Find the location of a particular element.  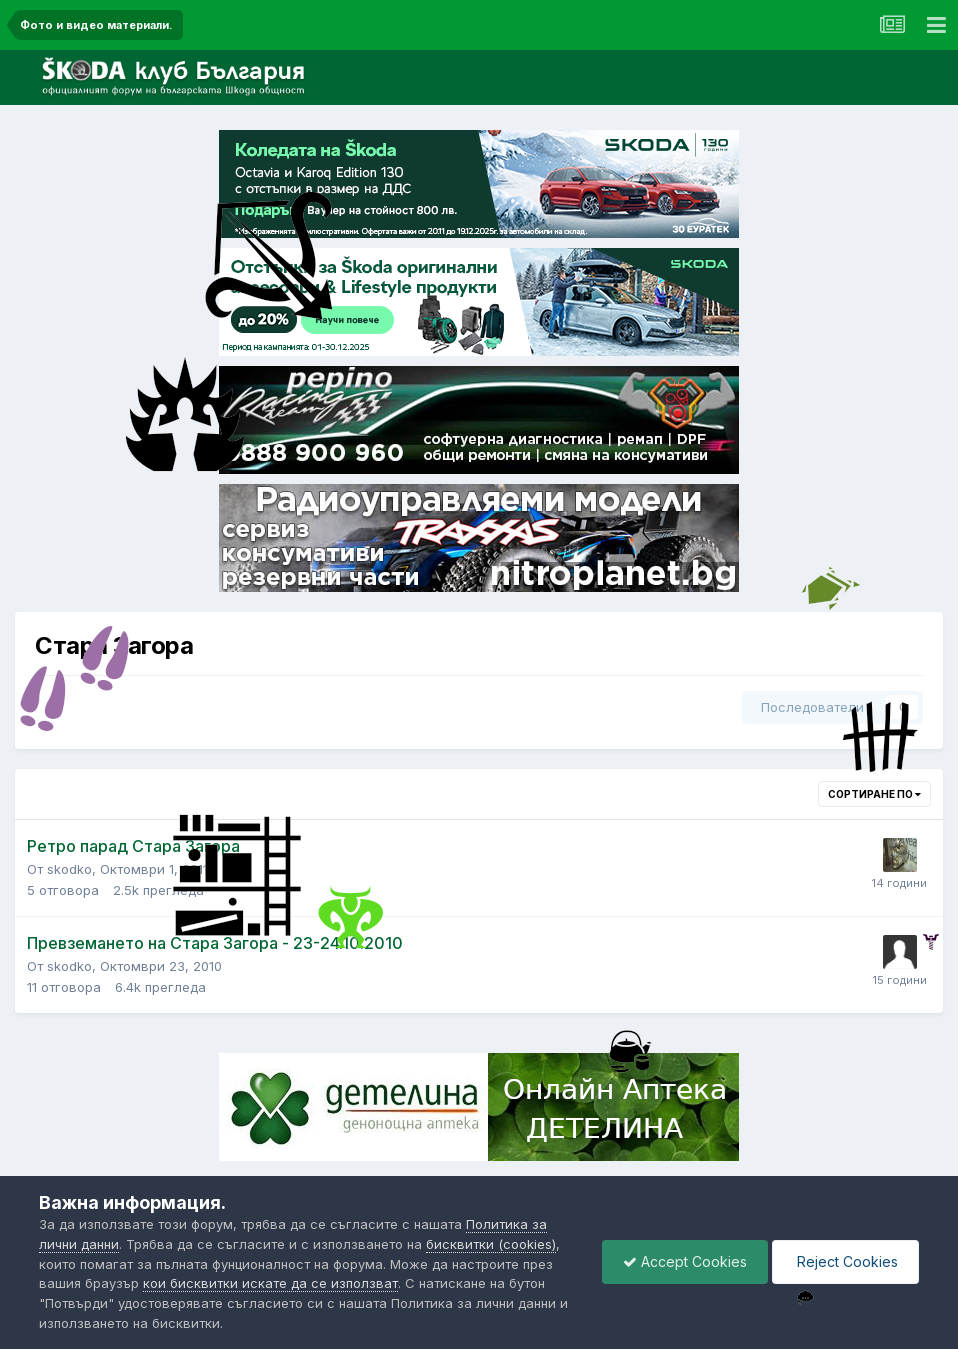

select minotaur character or enemy type is located at coordinates (350, 917).